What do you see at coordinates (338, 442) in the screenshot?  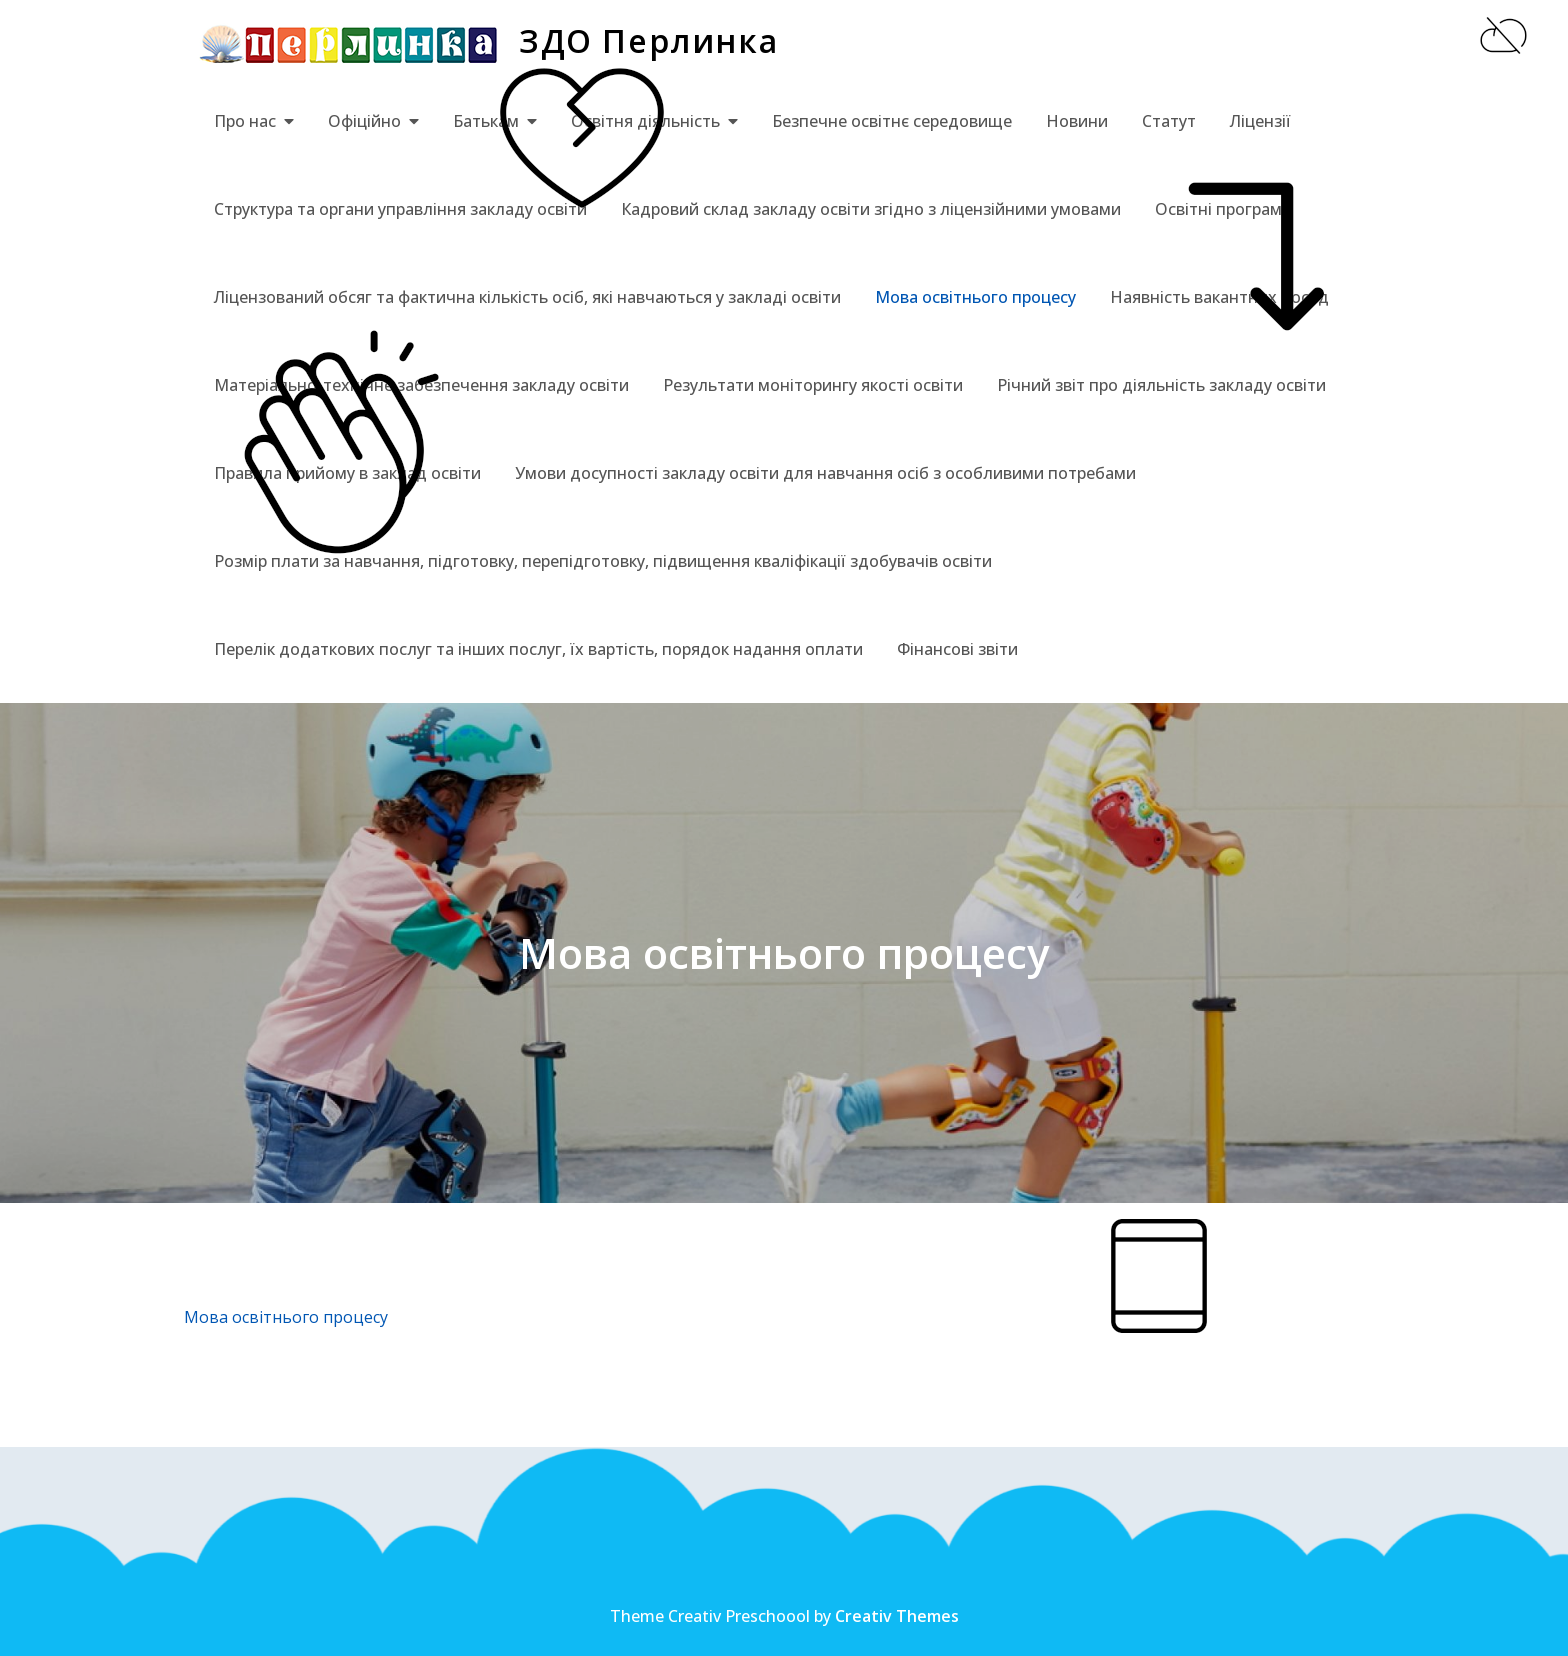 I see `applaud or show appreciation for content` at bounding box center [338, 442].